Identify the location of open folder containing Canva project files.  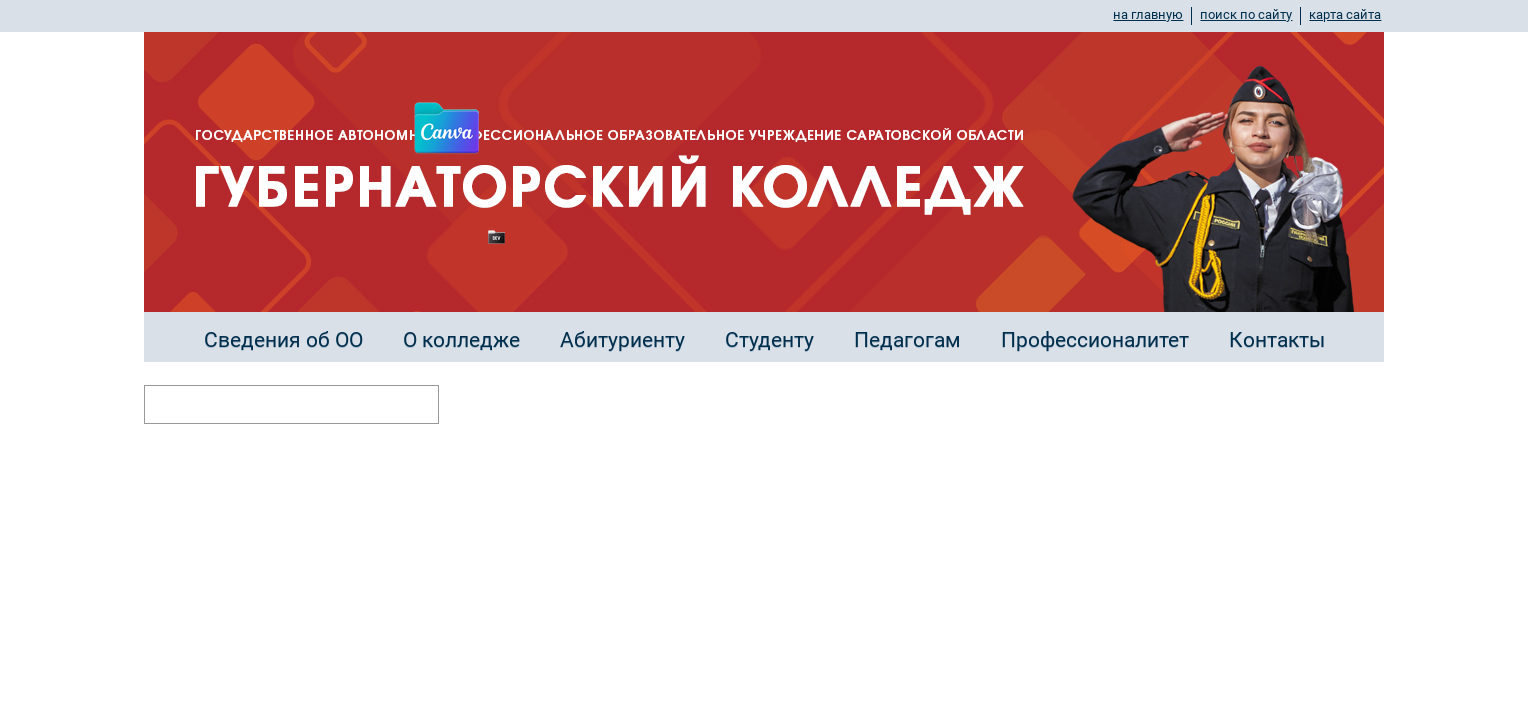
(446, 129).